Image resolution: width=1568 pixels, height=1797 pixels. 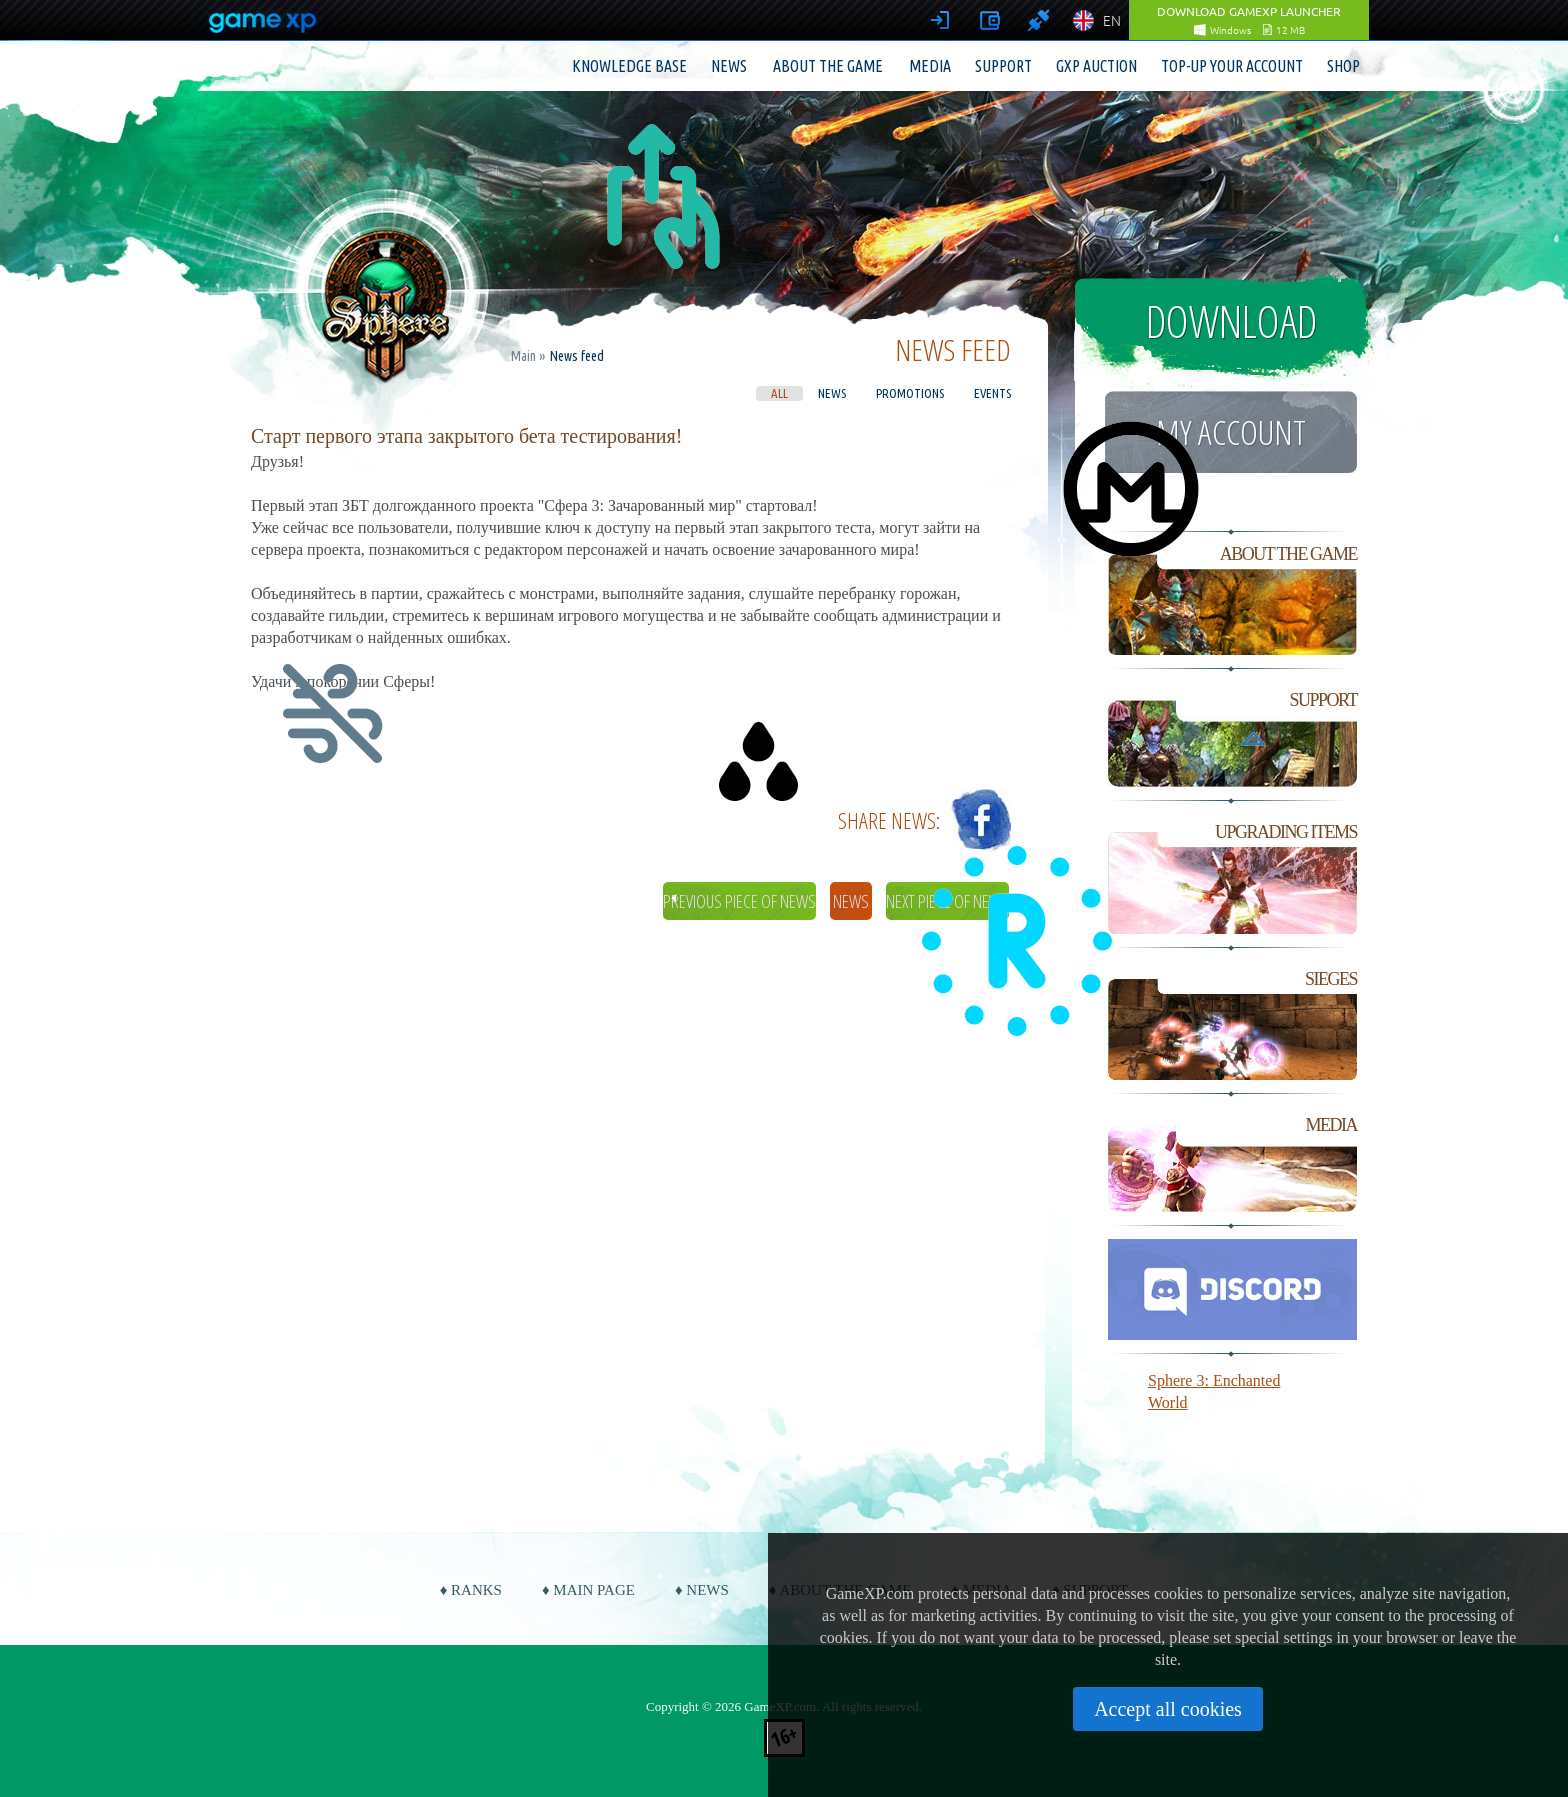 I want to click on deposit or transfer funds, so click(x=656, y=196).